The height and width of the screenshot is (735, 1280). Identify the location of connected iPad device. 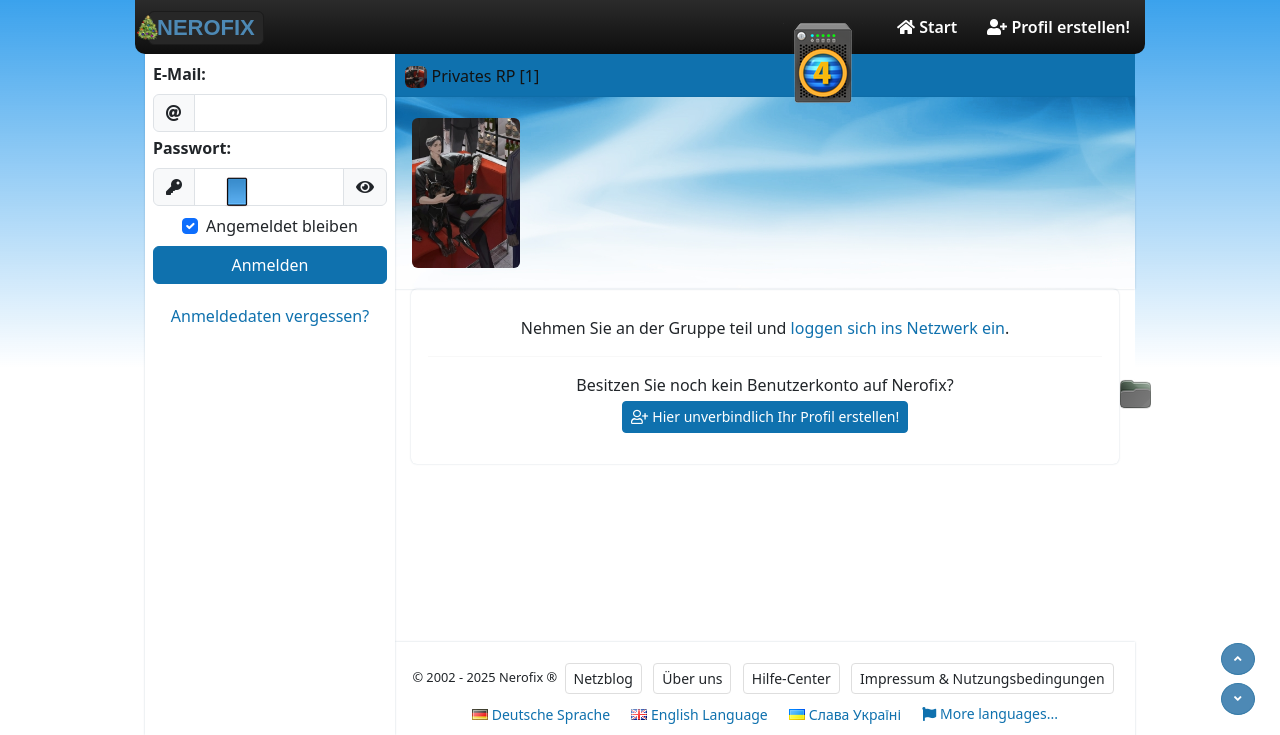
(237, 192).